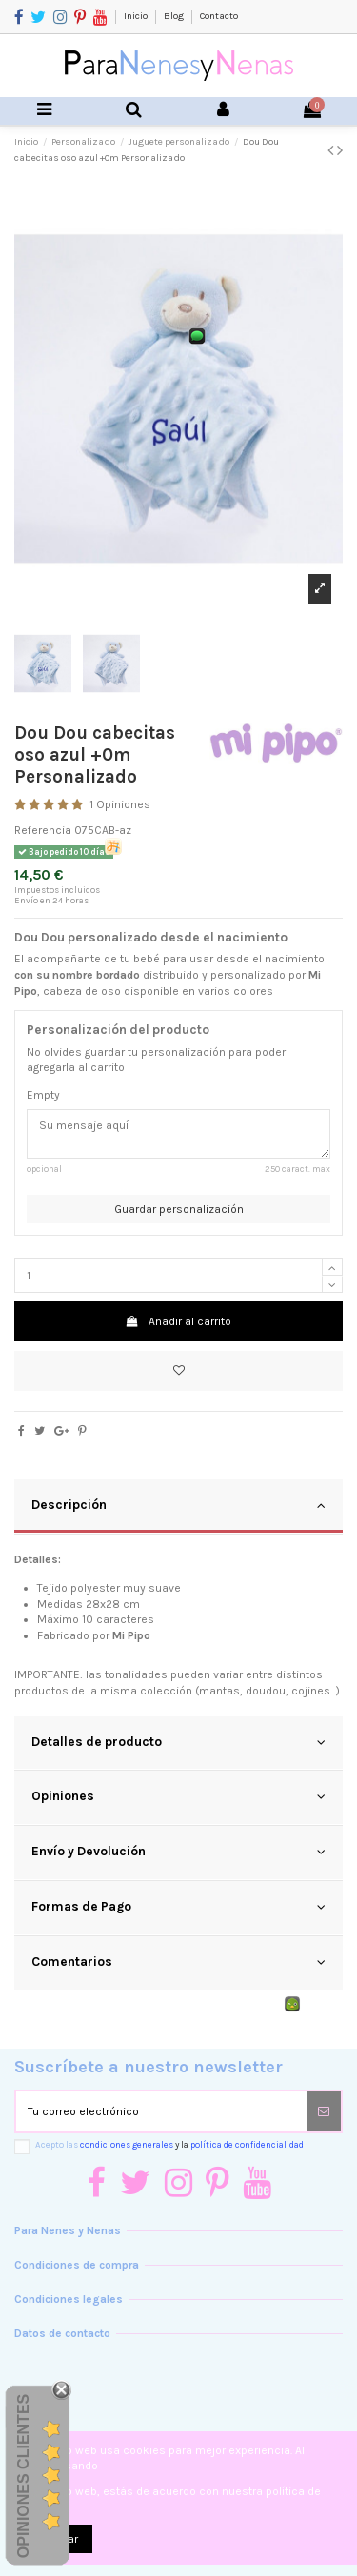 This screenshot has width=357, height=2576. I want to click on open pmim input method app, so click(113, 846).